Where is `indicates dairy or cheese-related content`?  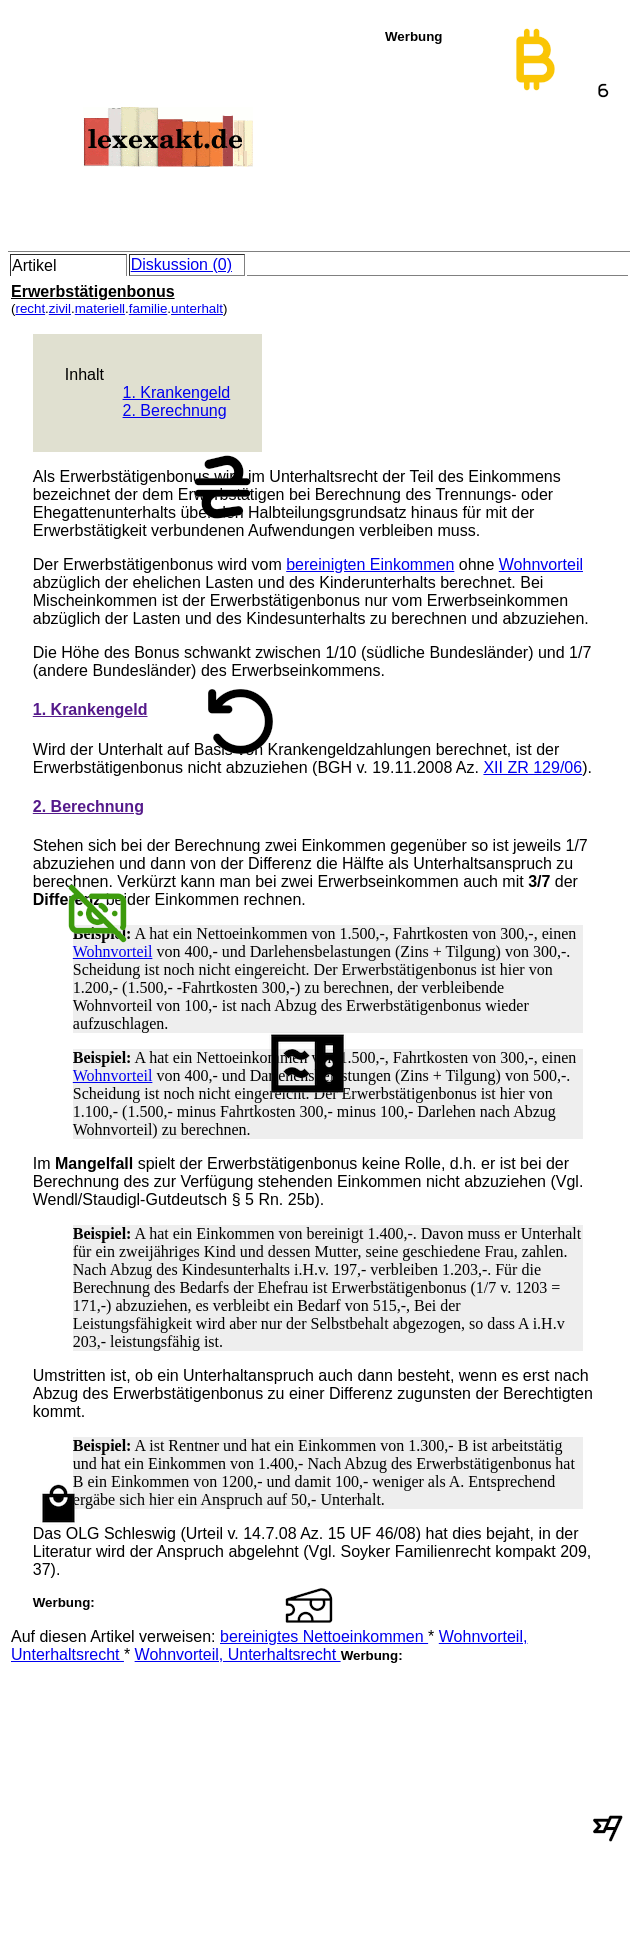
indicates dairy or cheese-related content is located at coordinates (309, 1608).